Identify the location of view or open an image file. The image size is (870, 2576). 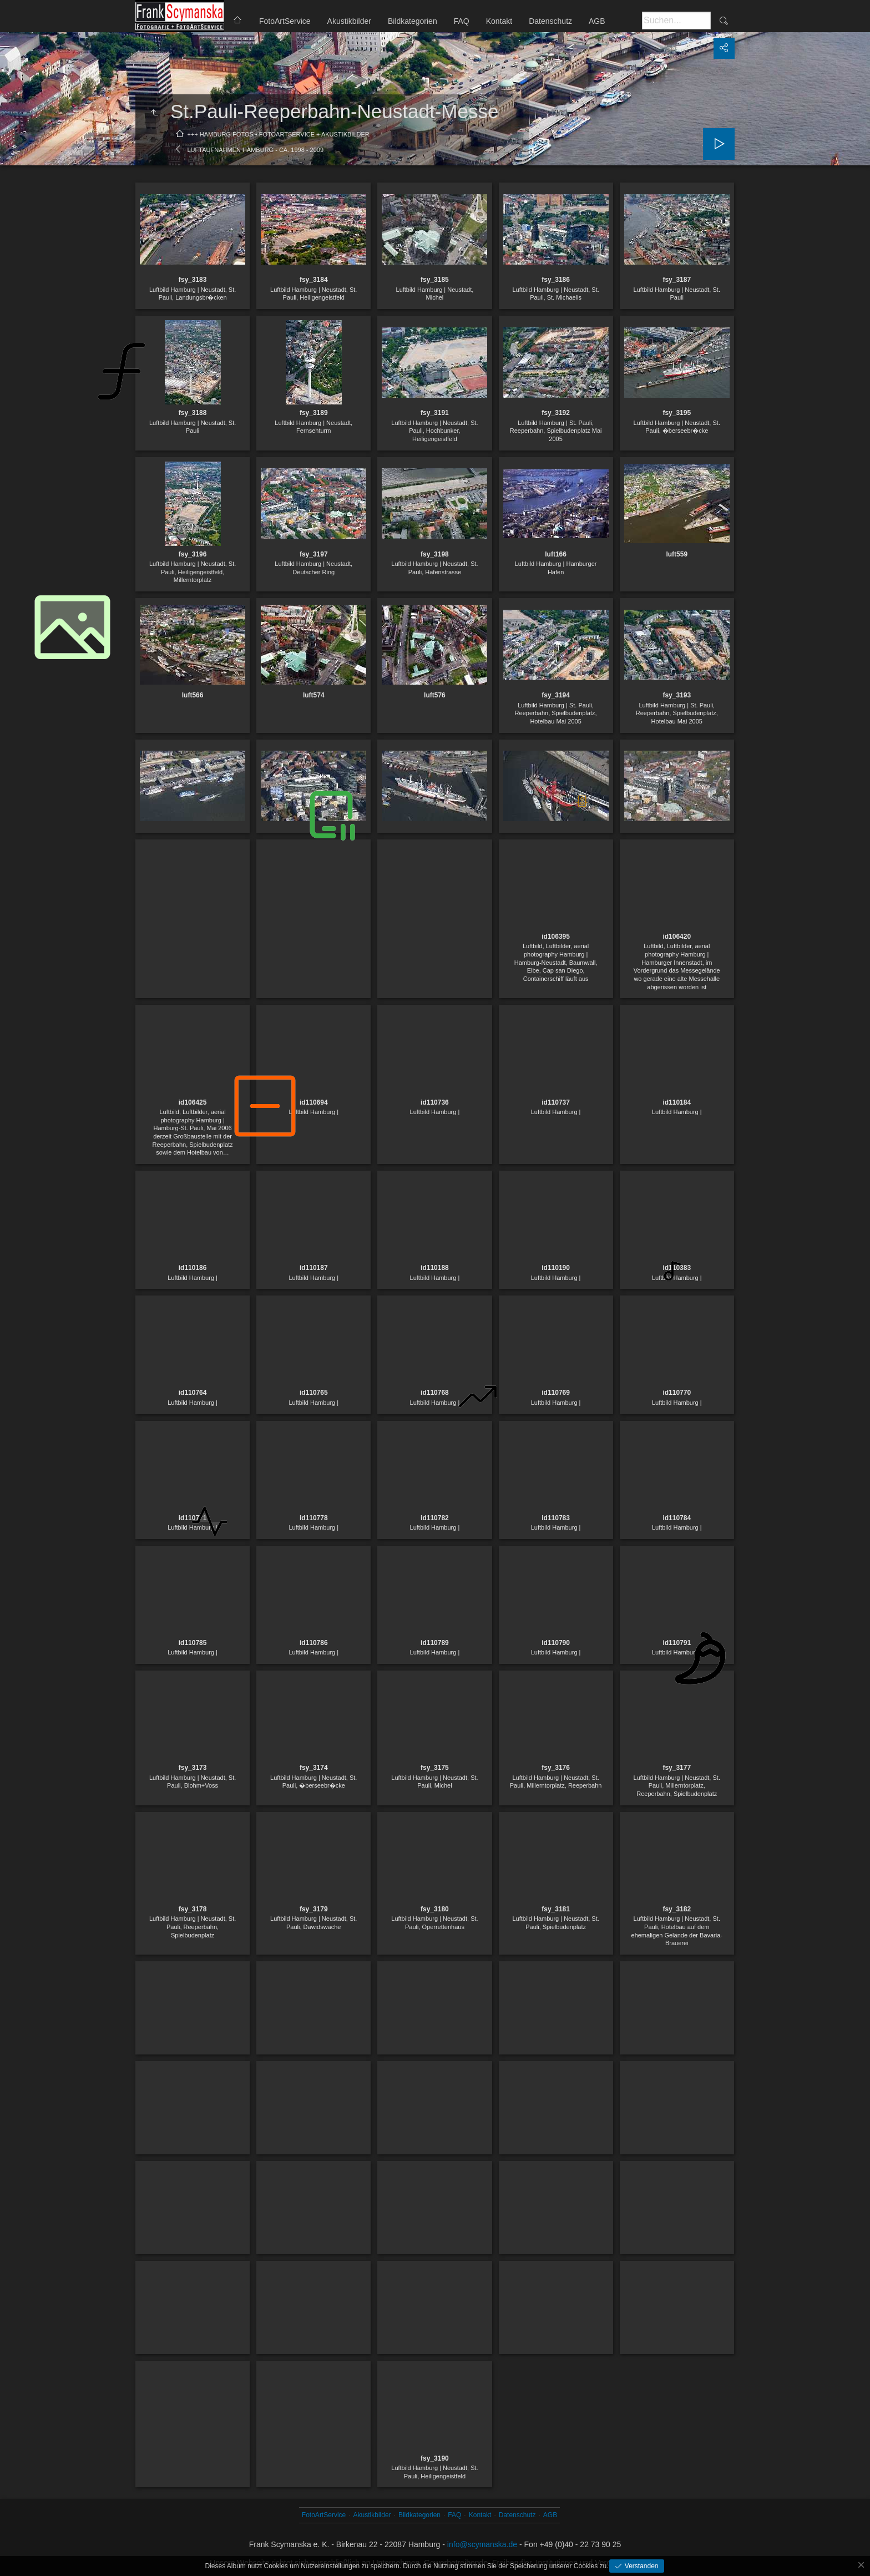
(72, 627).